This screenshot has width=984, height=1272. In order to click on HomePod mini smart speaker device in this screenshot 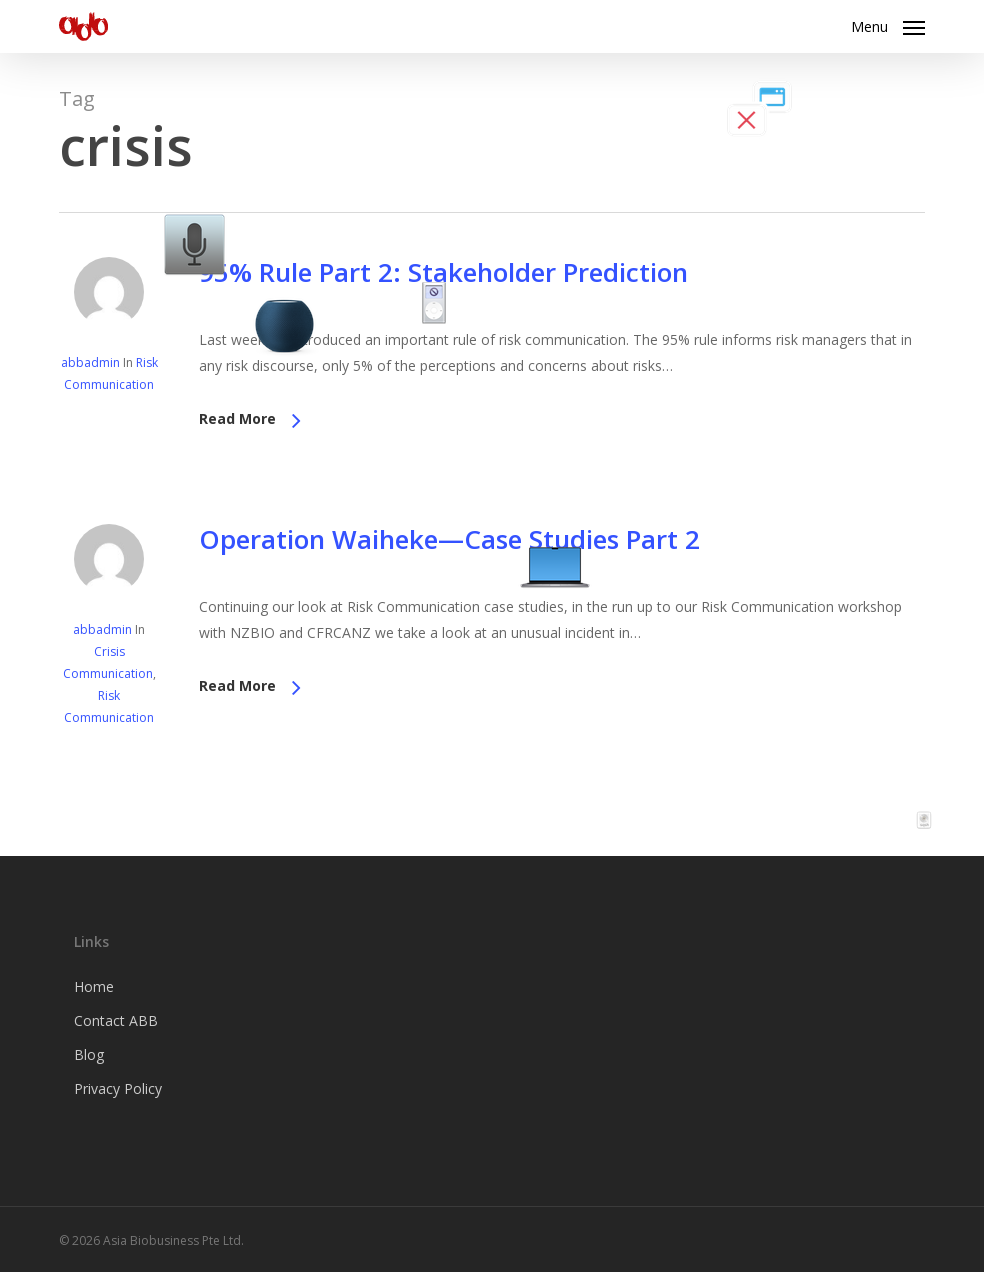, I will do `click(284, 331)`.